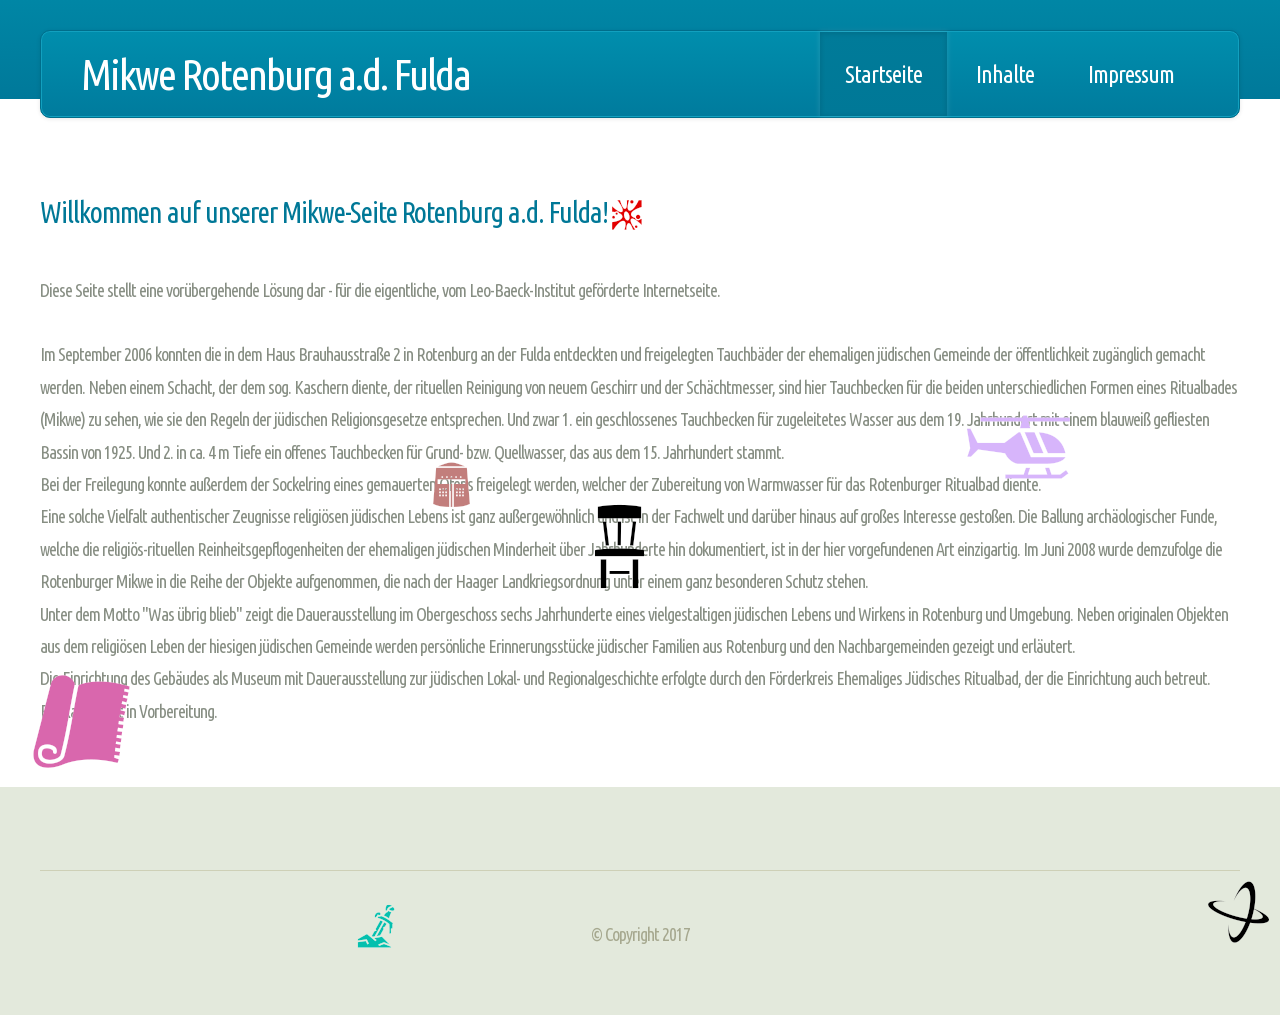  What do you see at coordinates (379, 926) in the screenshot?
I see `select a melee weapon in game inventory` at bounding box center [379, 926].